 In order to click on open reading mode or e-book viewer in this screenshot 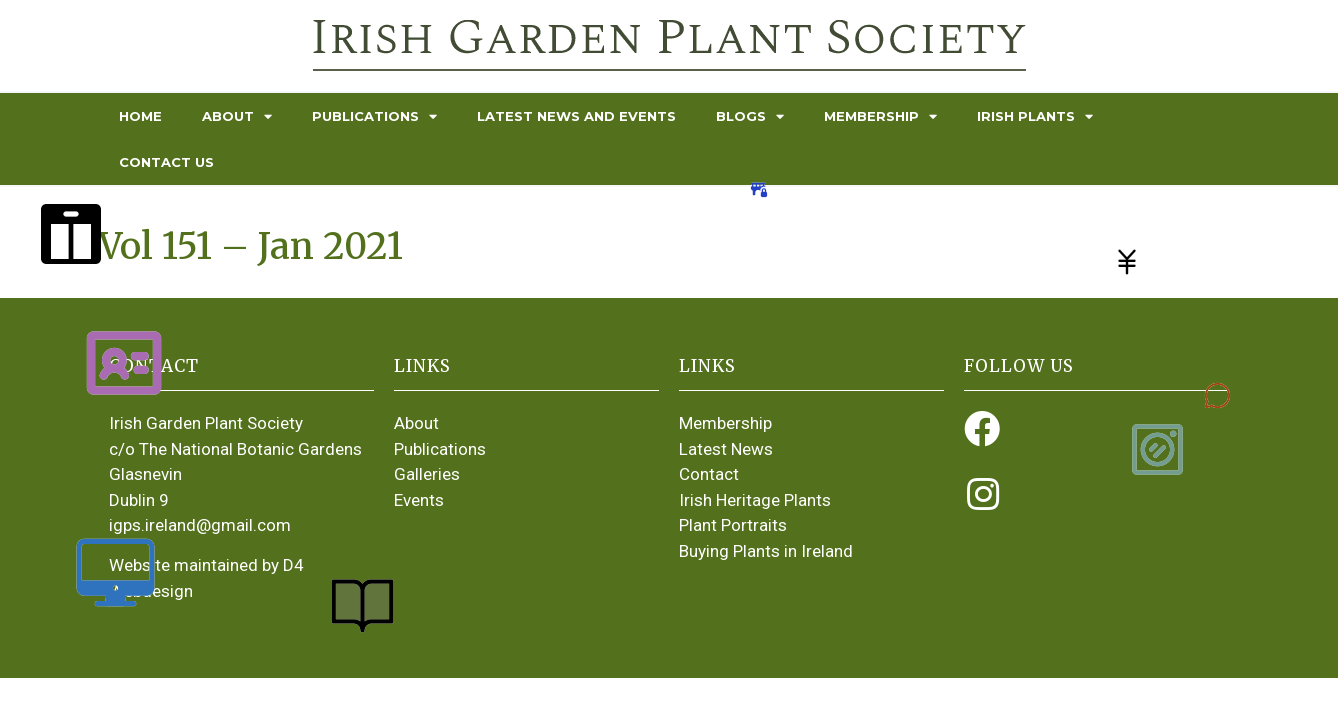, I will do `click(362, 601)`.